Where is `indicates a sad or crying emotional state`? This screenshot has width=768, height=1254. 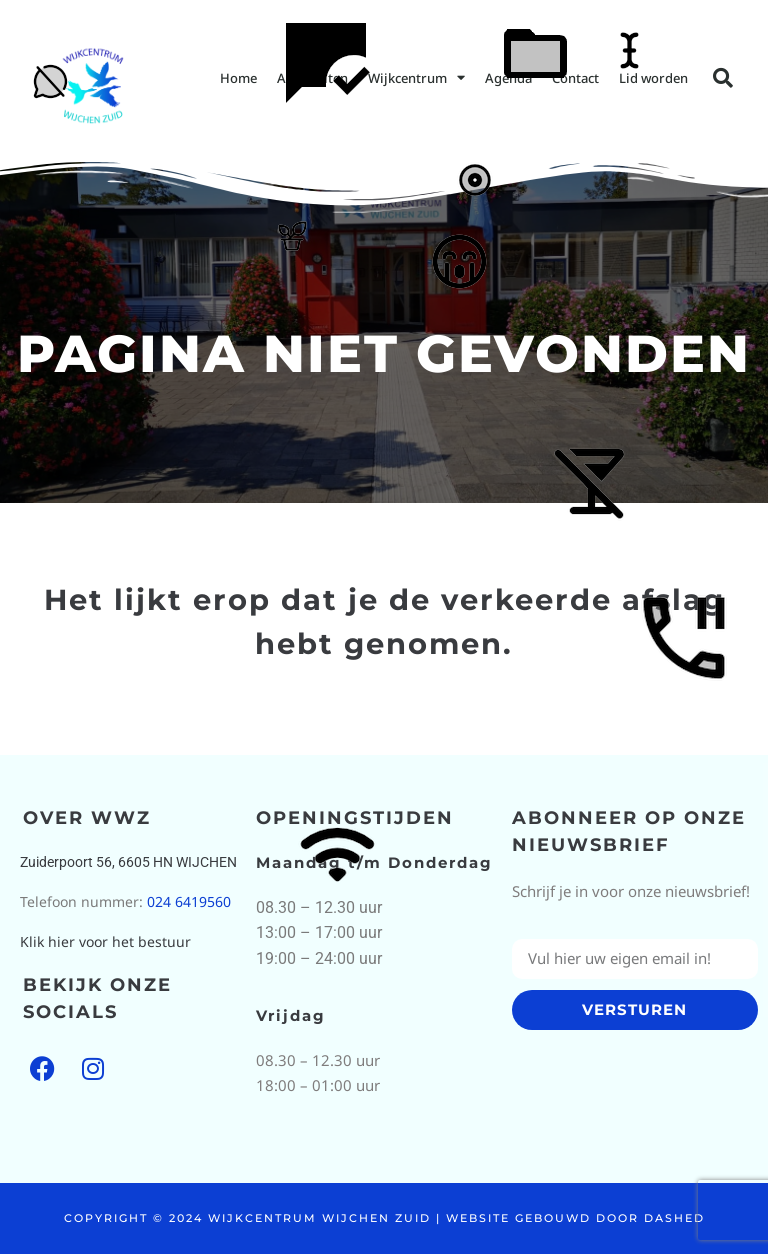
indicates a sad or crying emotional state is located at coordinates (459, 261).